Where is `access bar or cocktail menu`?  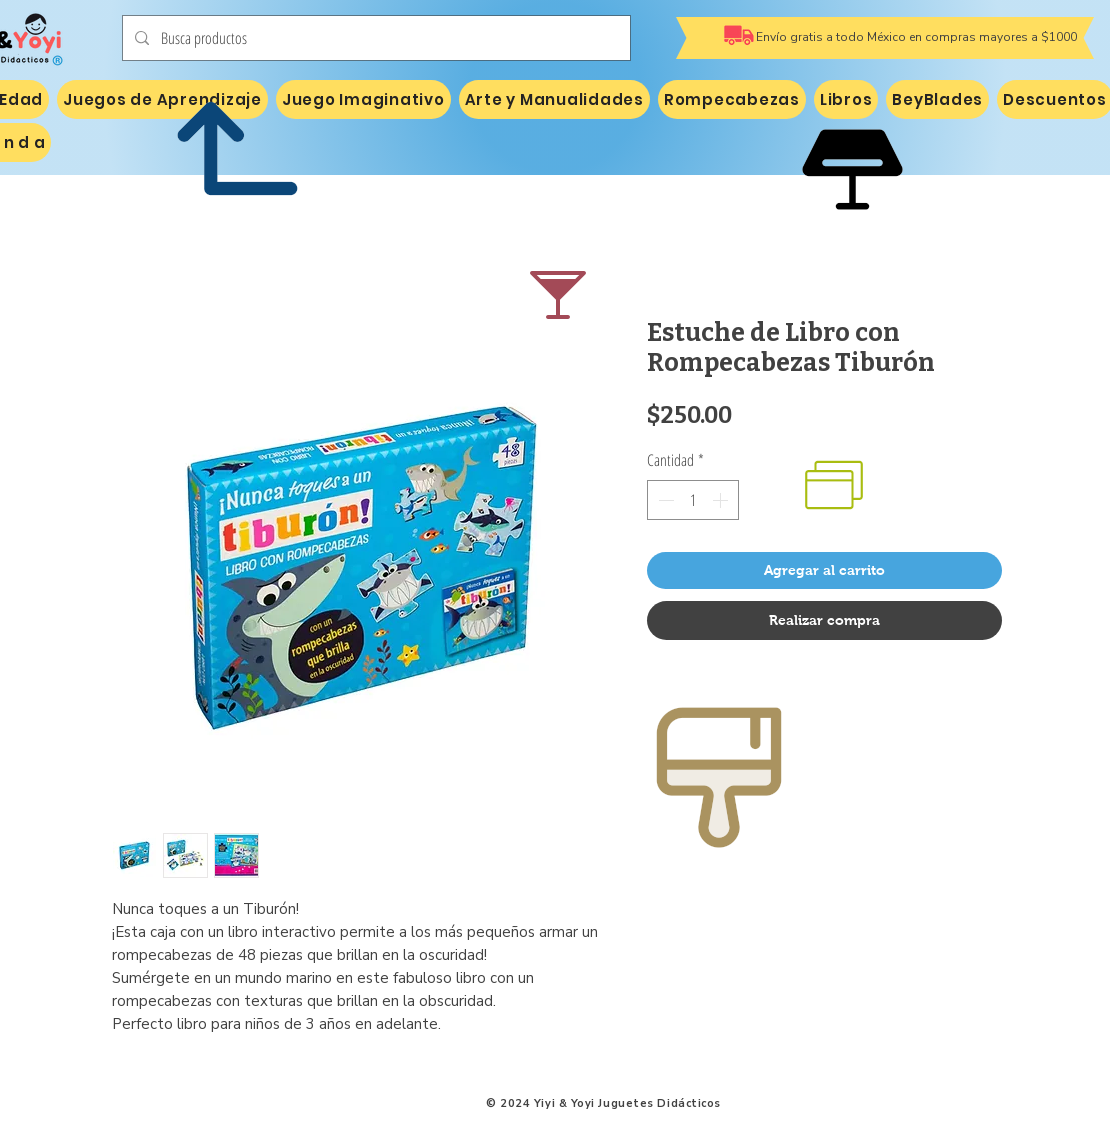 access bar or cocktail menu is located at coordinates (558, 295).